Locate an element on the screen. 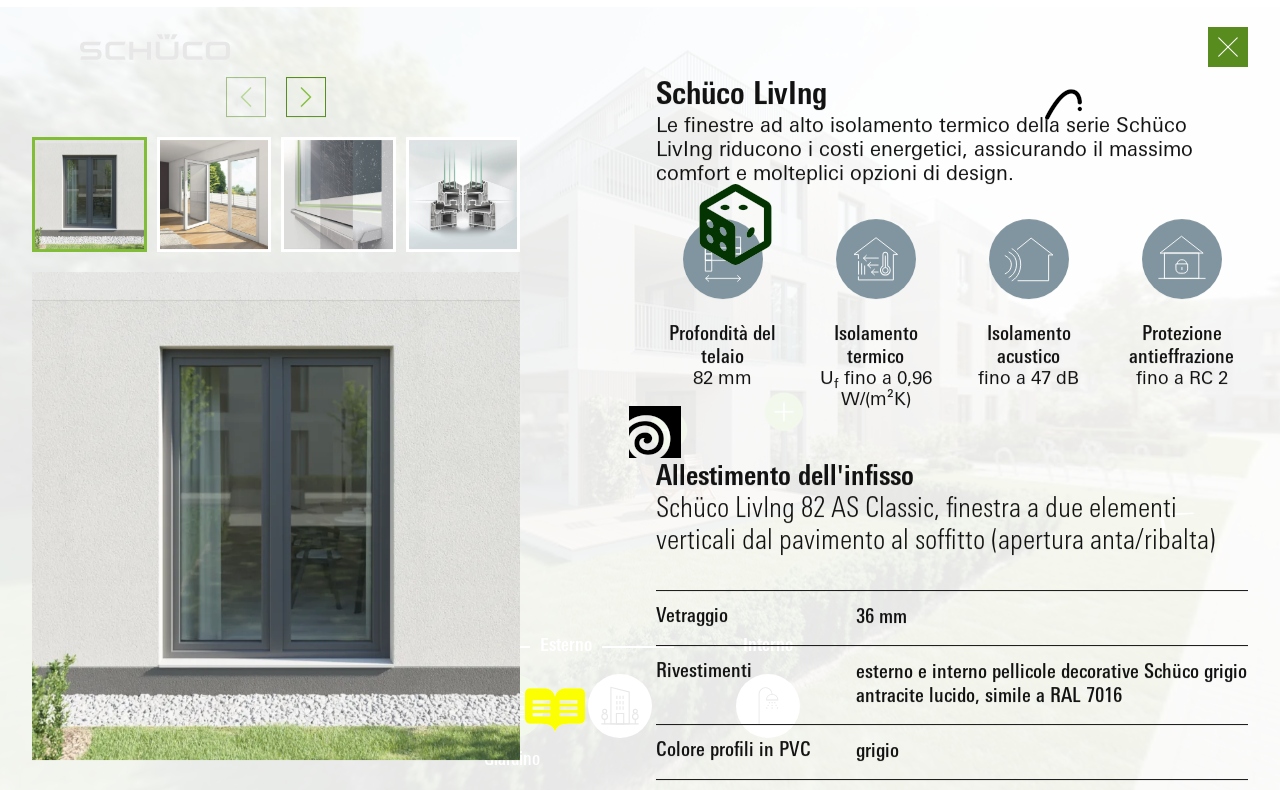  visit readme documentation platform is located at coordinates (555, 710).